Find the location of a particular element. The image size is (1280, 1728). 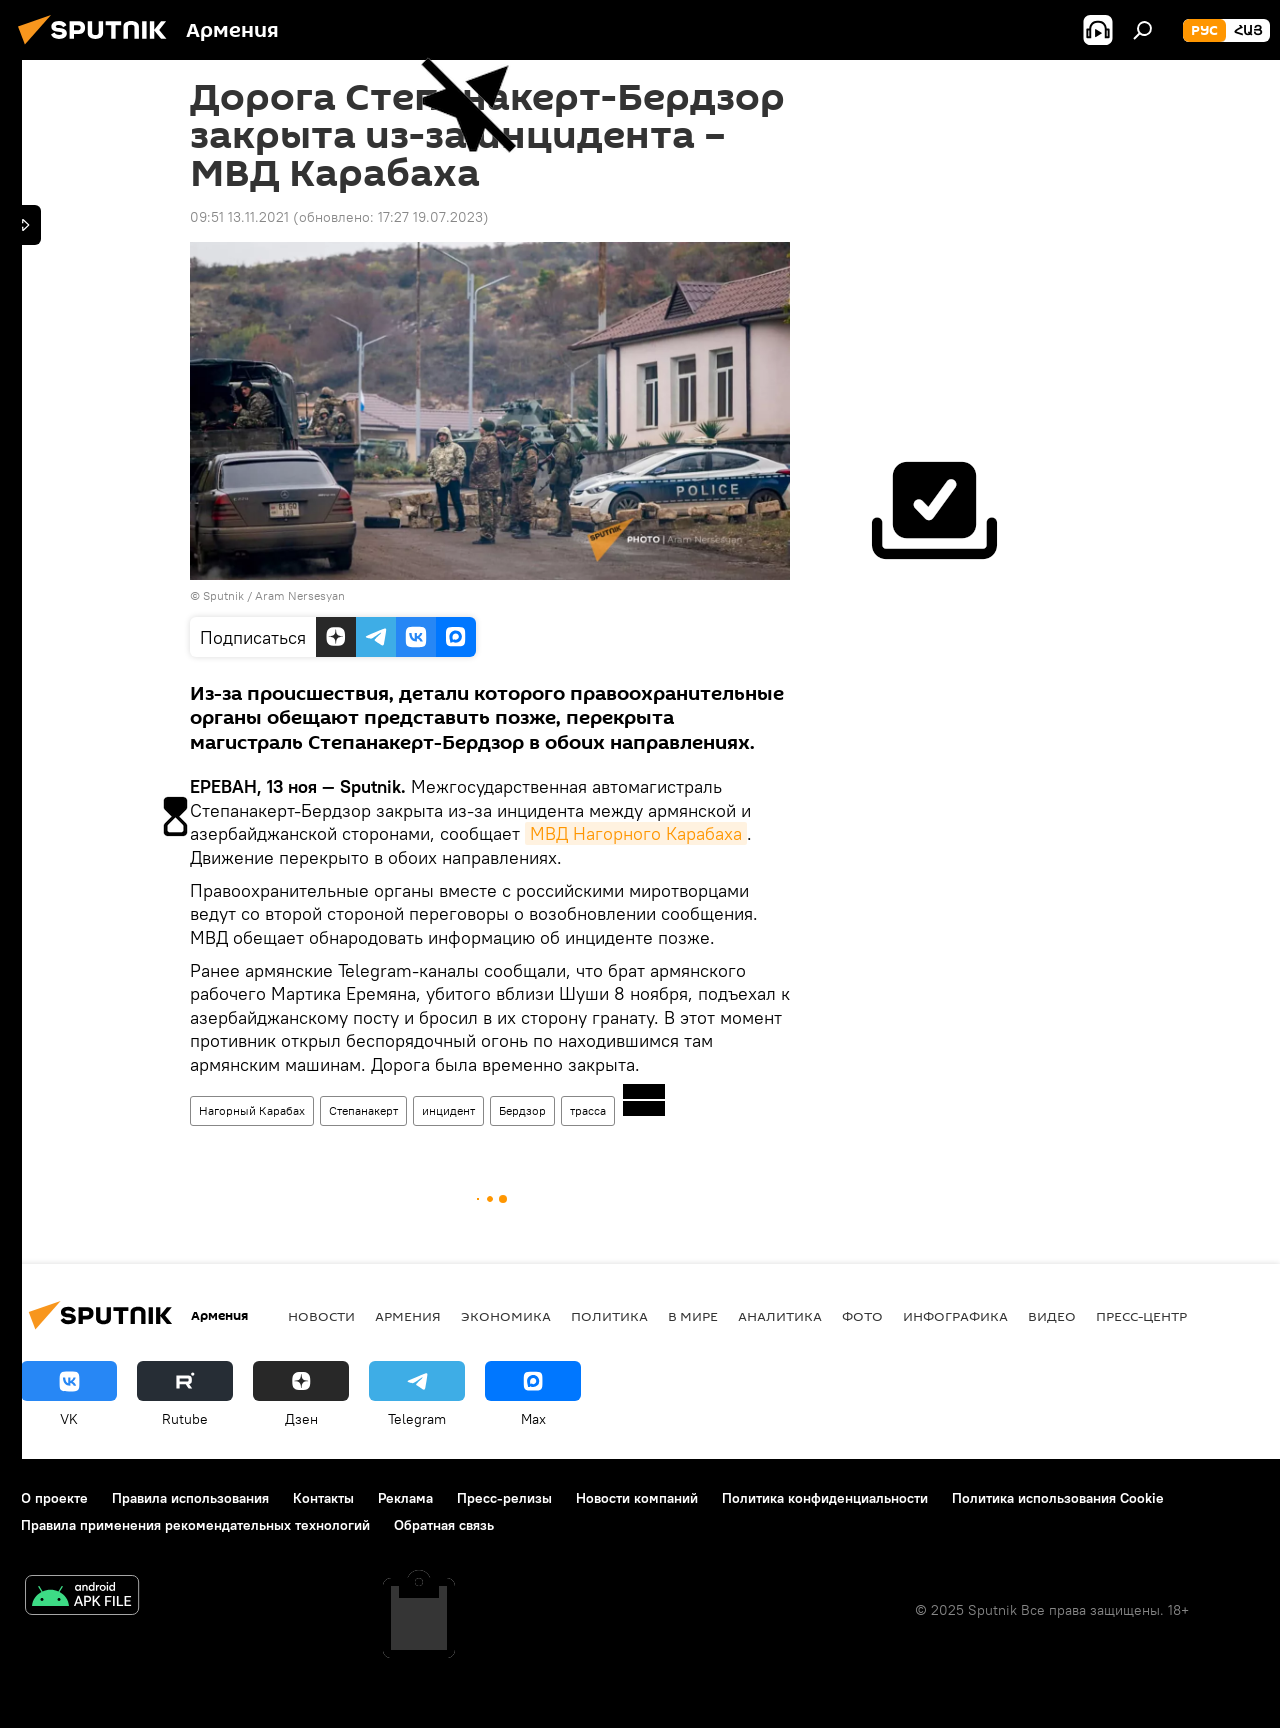

paste content from clipboard is located at coordinates (419, 1618).